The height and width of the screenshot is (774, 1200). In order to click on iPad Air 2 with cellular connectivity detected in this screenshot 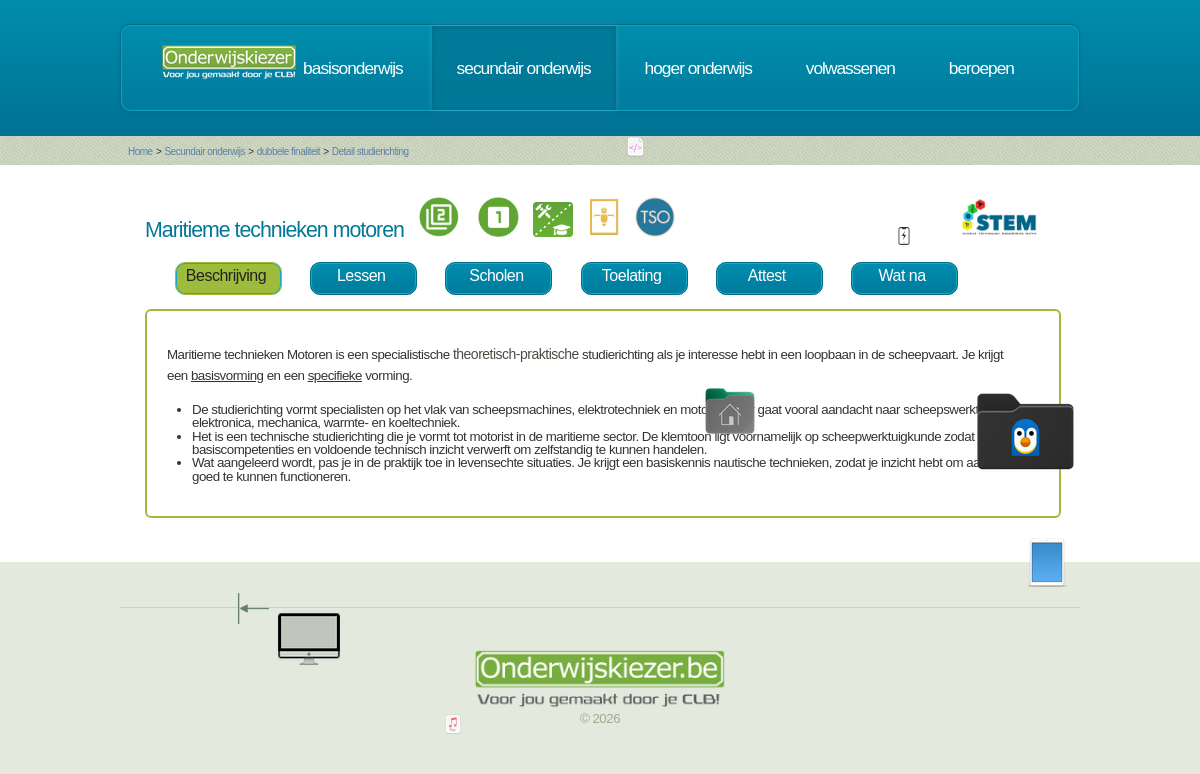, I will do `click(1047, 562)`.